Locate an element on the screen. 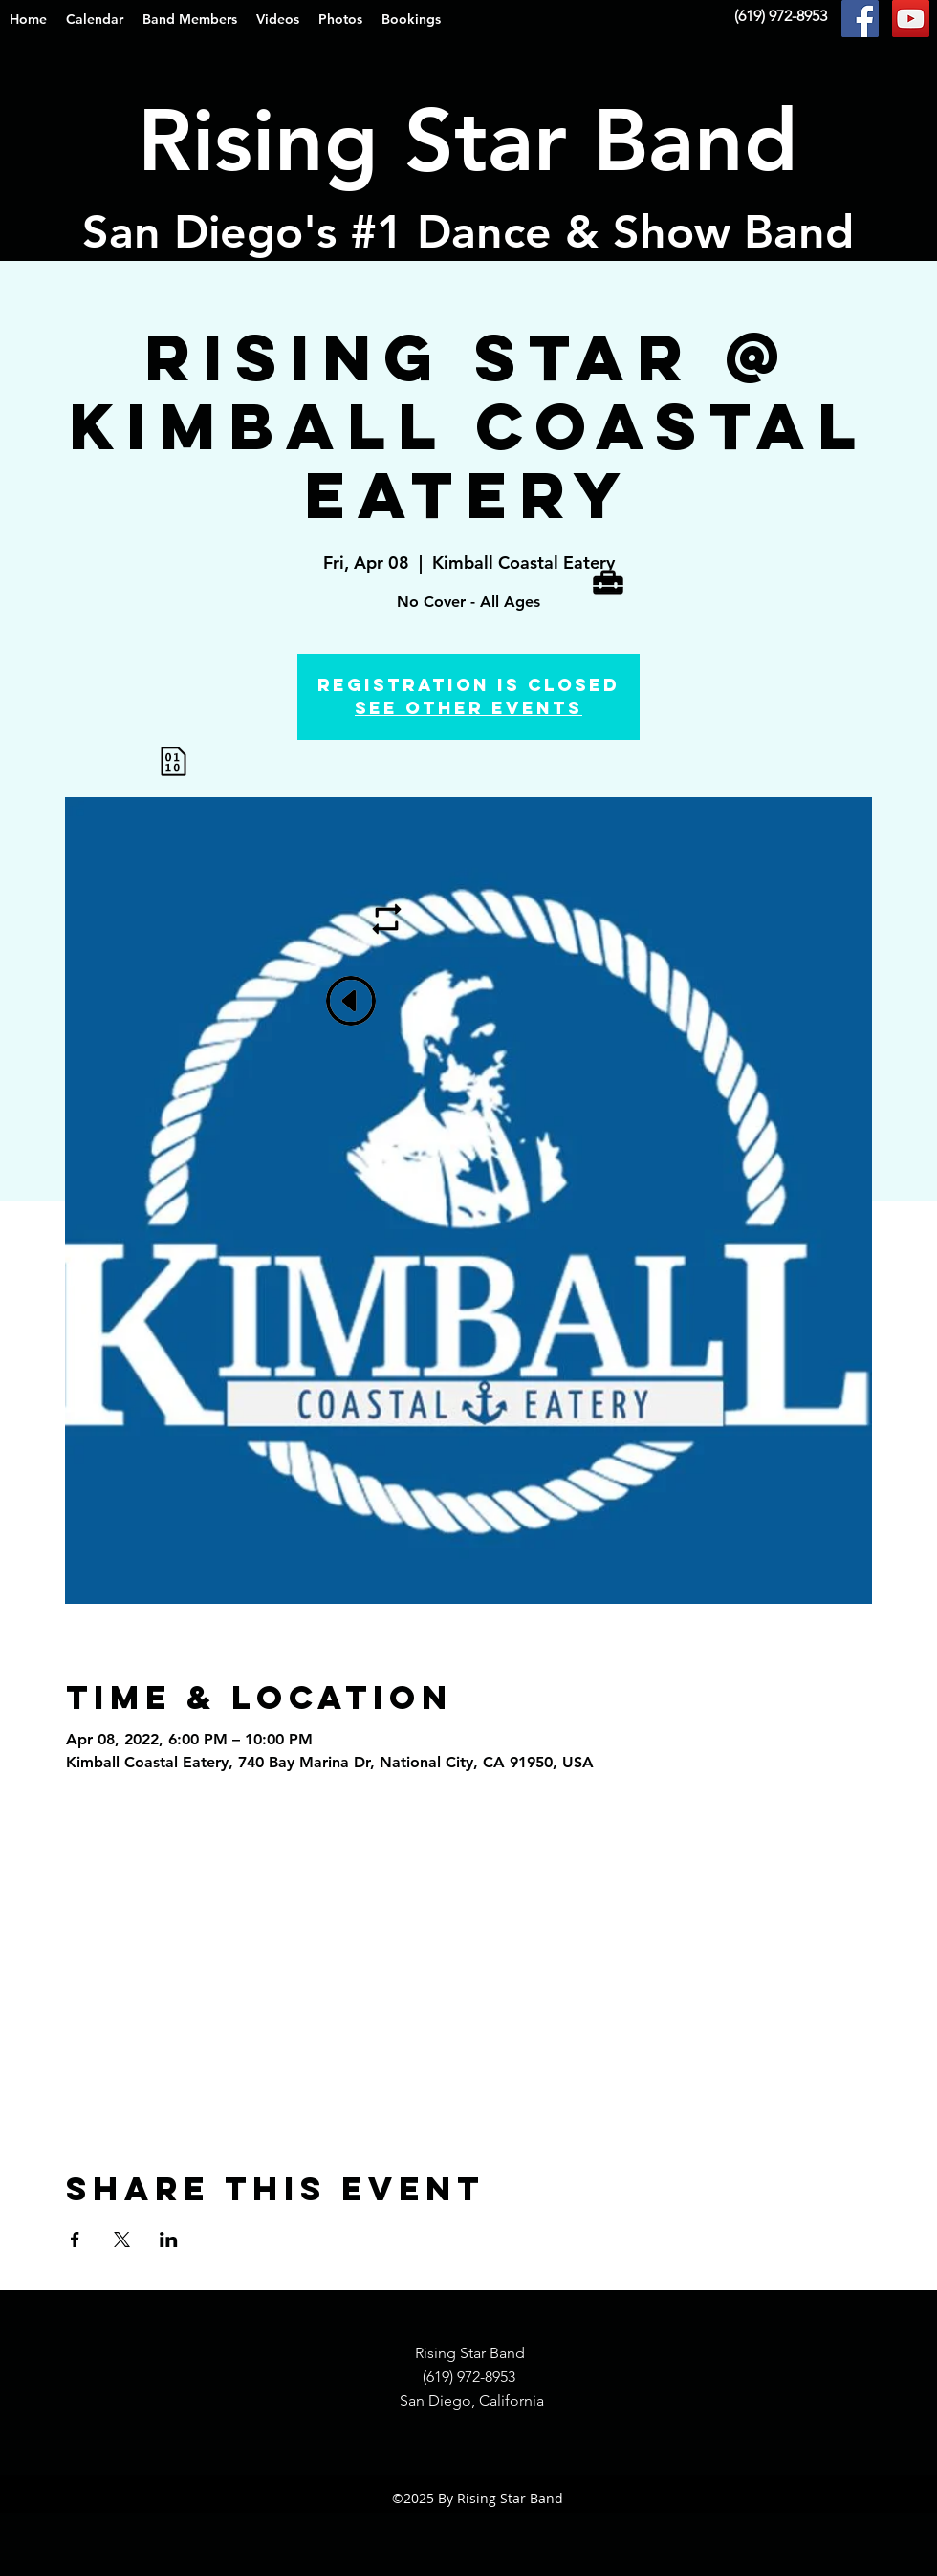 This screenshot has width=937, height=2576. access home repair services is located at coordinates (608, 582).